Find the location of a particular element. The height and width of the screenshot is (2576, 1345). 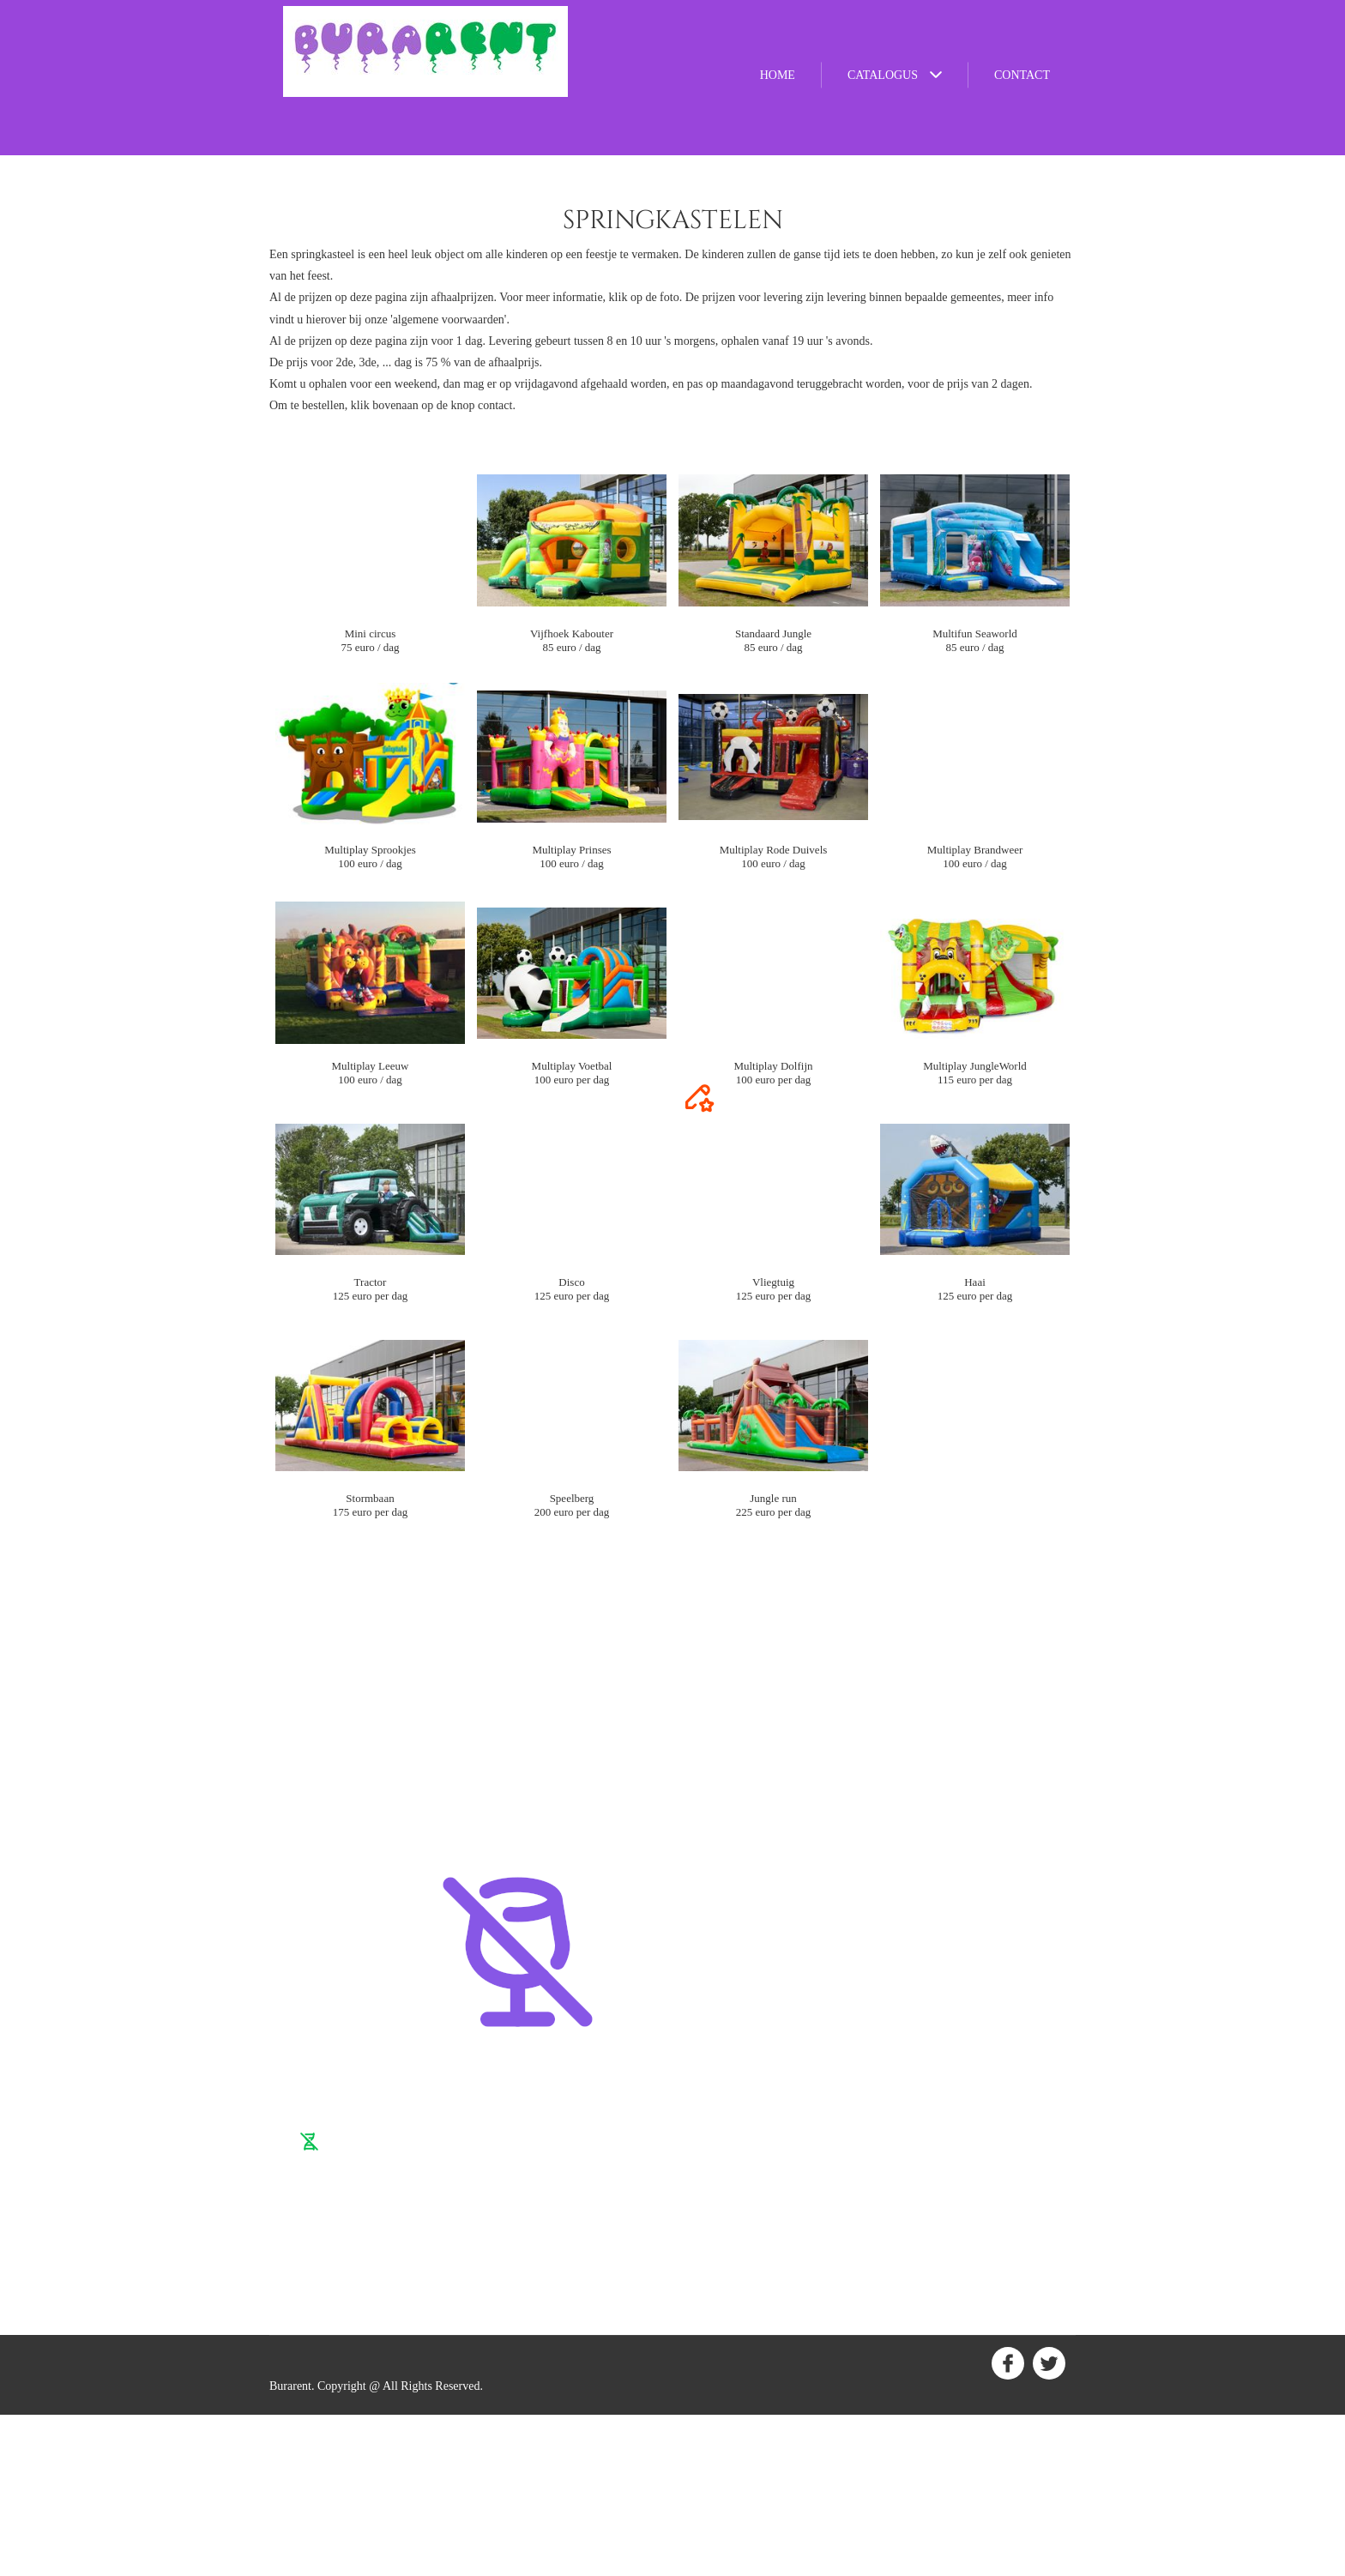

indicates no drinks allowed is located at coordinates (517, 1952).